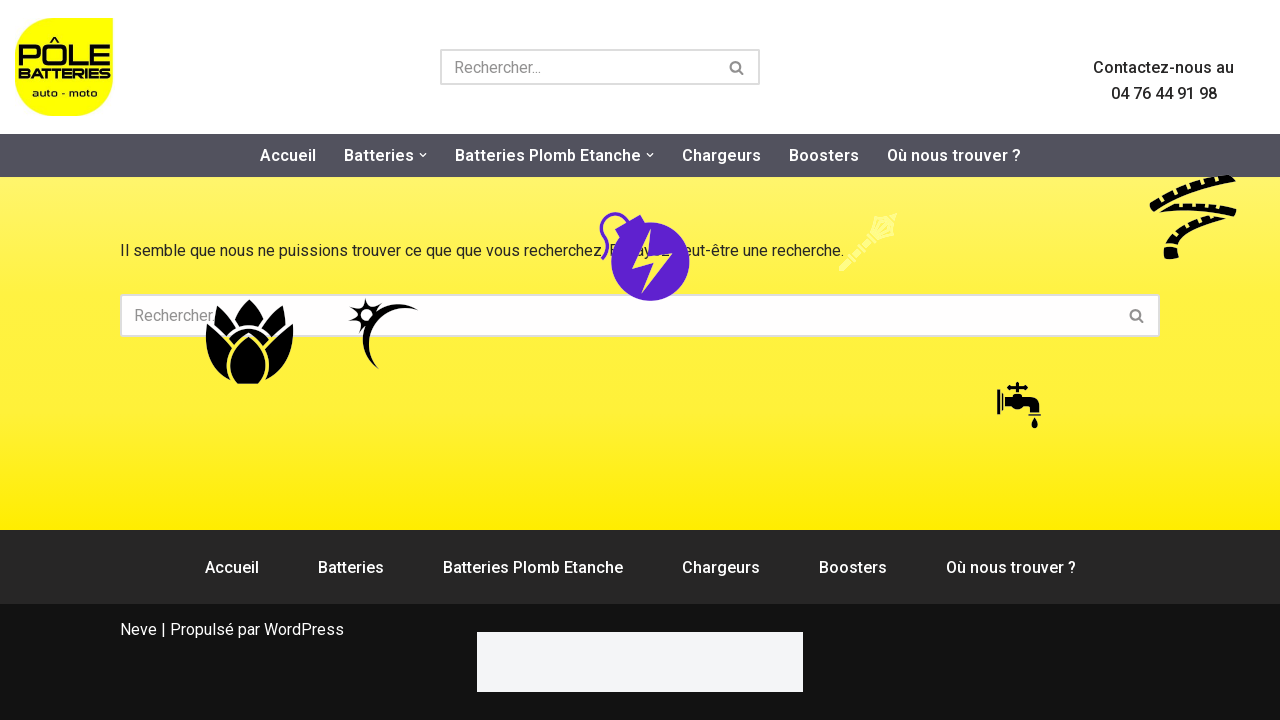  What do you see at coordinates (383, 333) in the screenshot?
I see `indicates eclipse event or celestial phenomenon in game` at bounding box center [383, 333].